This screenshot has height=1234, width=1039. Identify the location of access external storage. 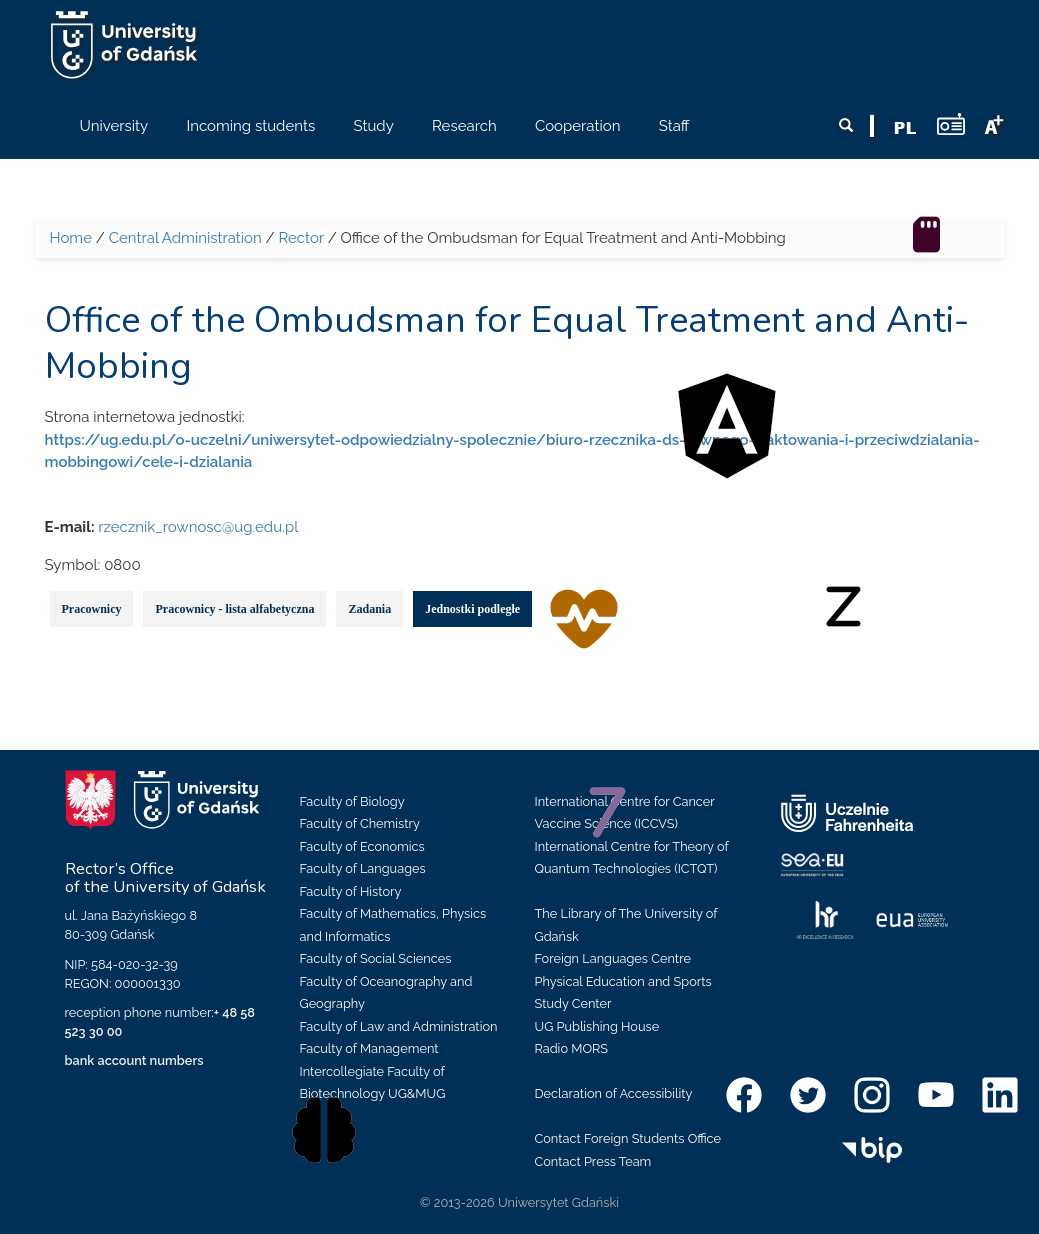
(926, 234).